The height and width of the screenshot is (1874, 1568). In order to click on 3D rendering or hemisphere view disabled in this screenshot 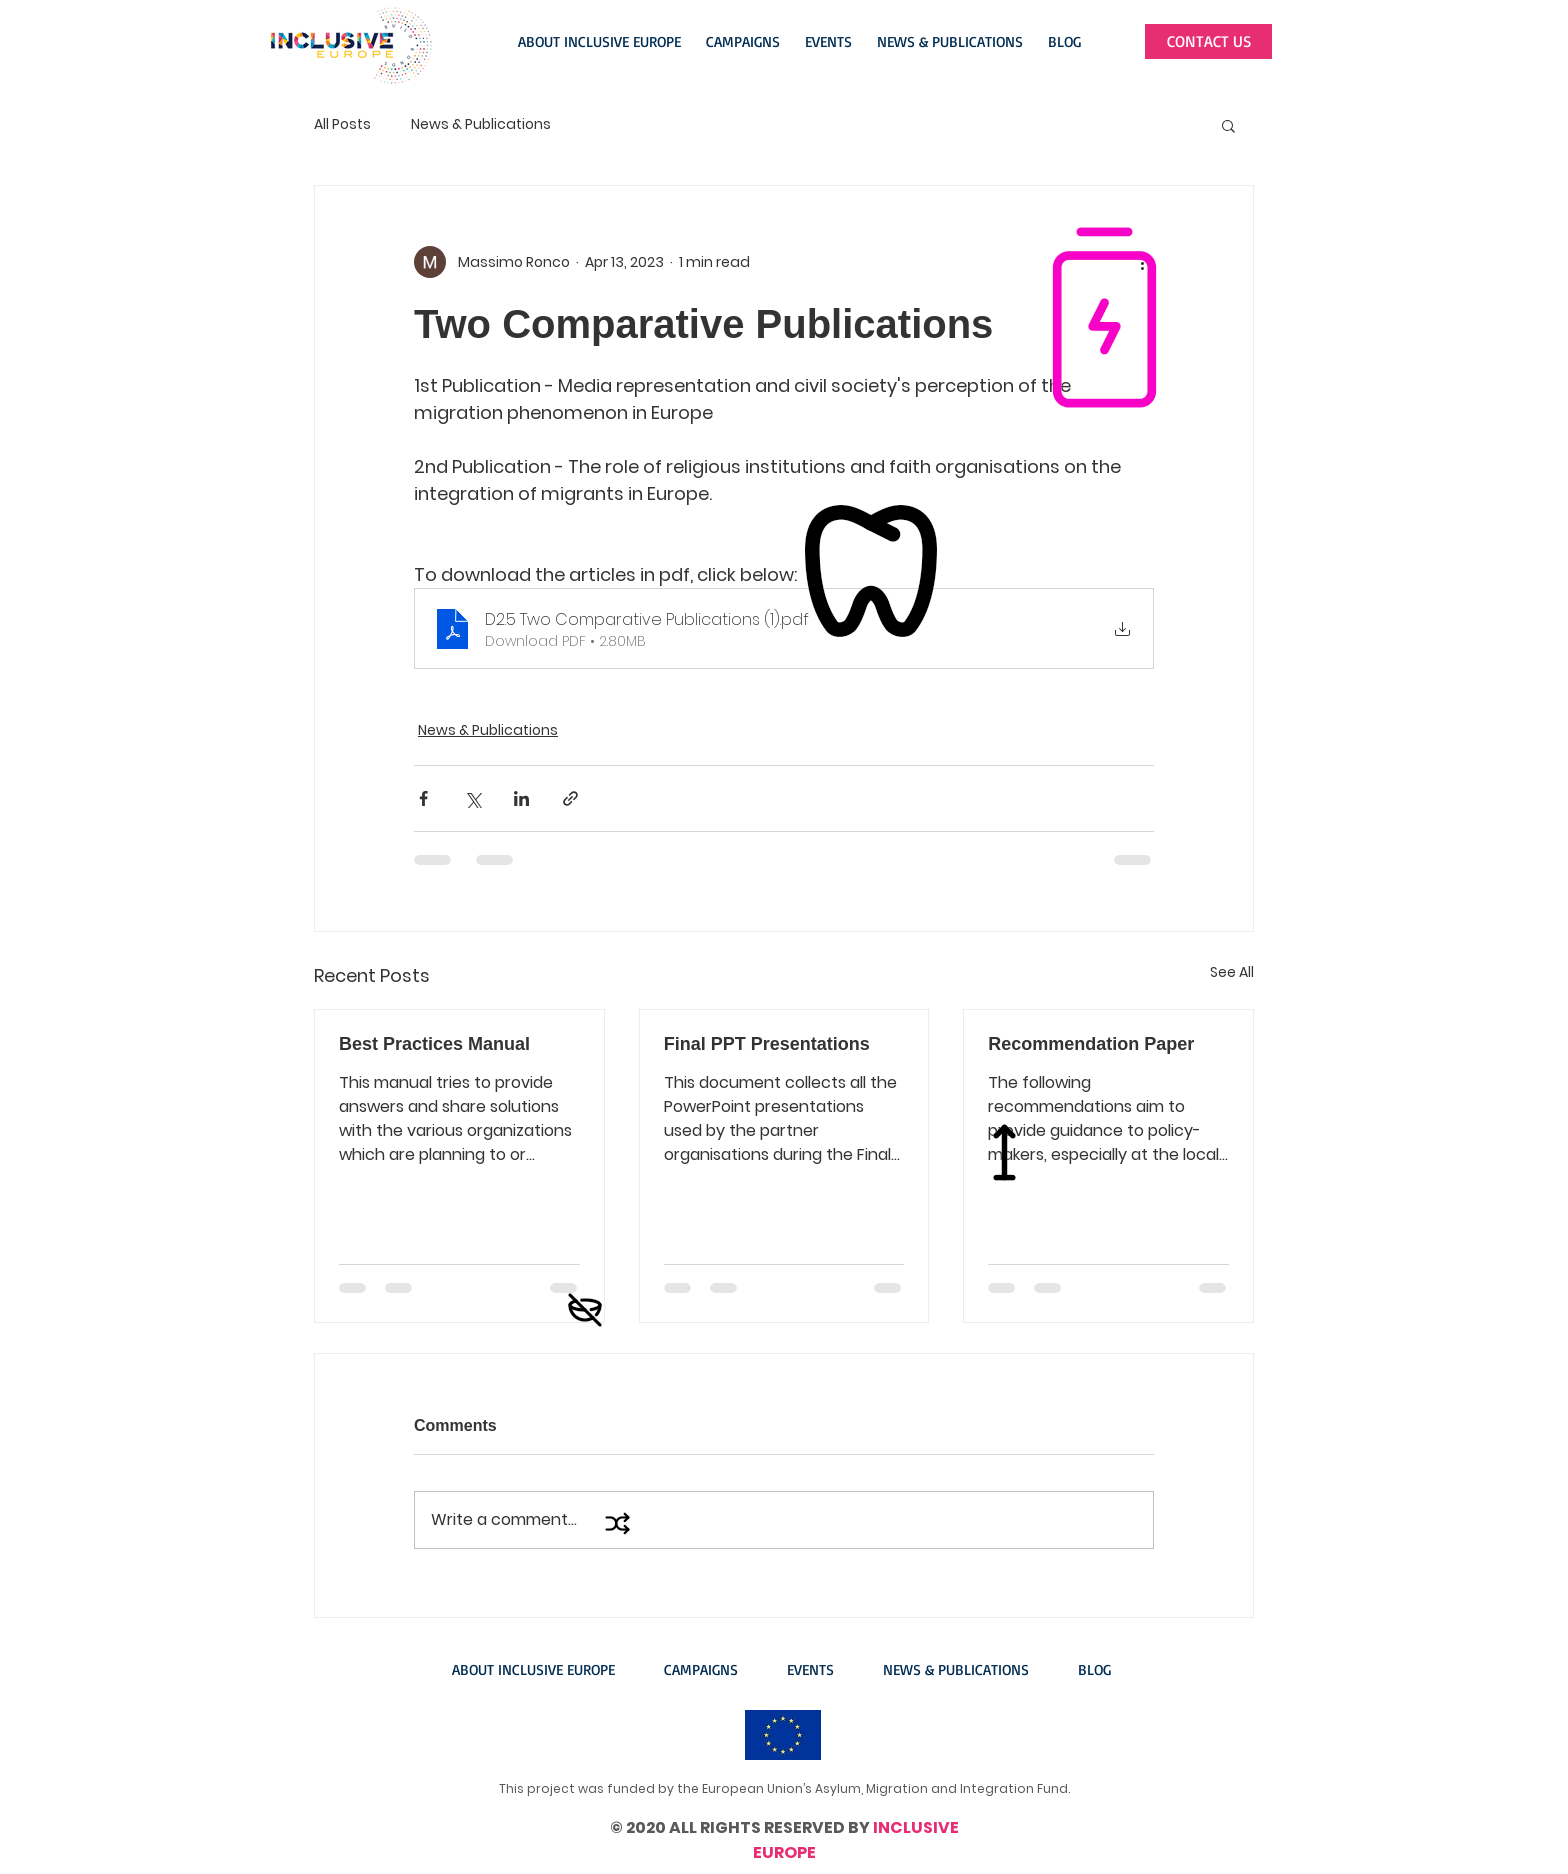, I will do `click(585, 1310)`.